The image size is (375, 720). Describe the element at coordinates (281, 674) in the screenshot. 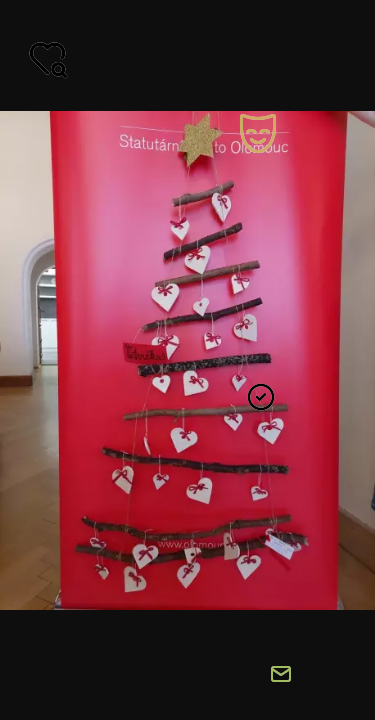

I see `open your email inbox` at that location.